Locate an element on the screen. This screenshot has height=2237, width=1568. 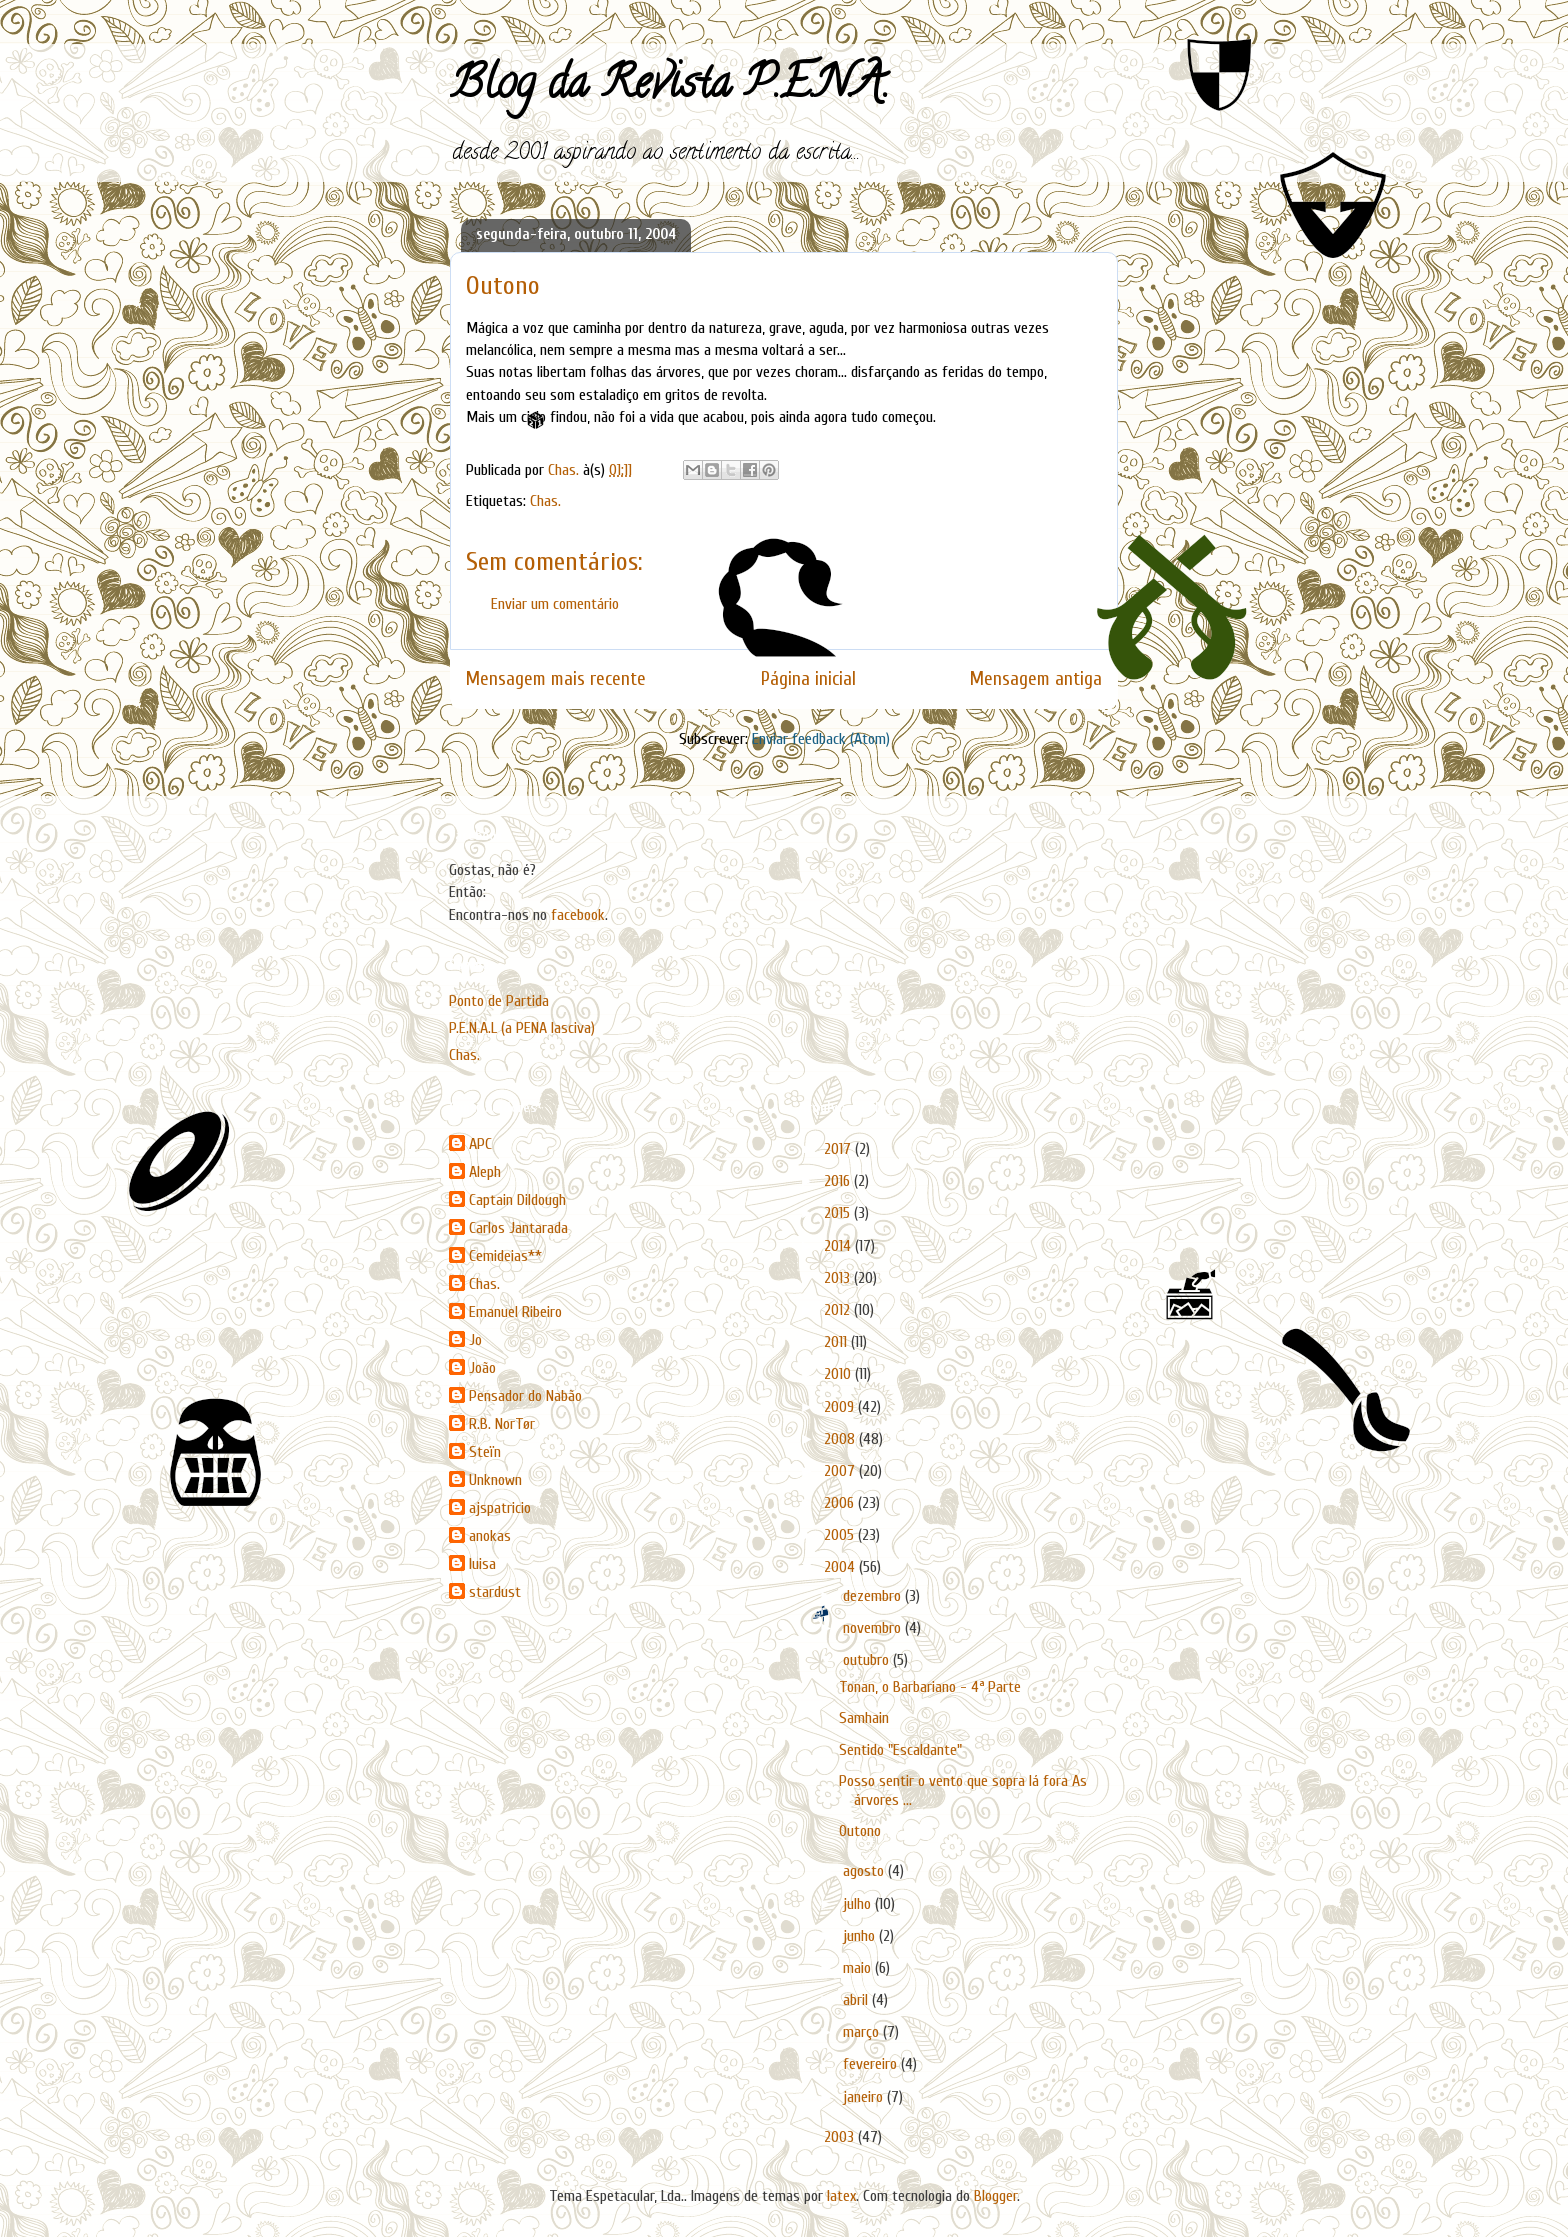
ice cream scoop tool or utensil icon is located at coordinates (1346, 1390).